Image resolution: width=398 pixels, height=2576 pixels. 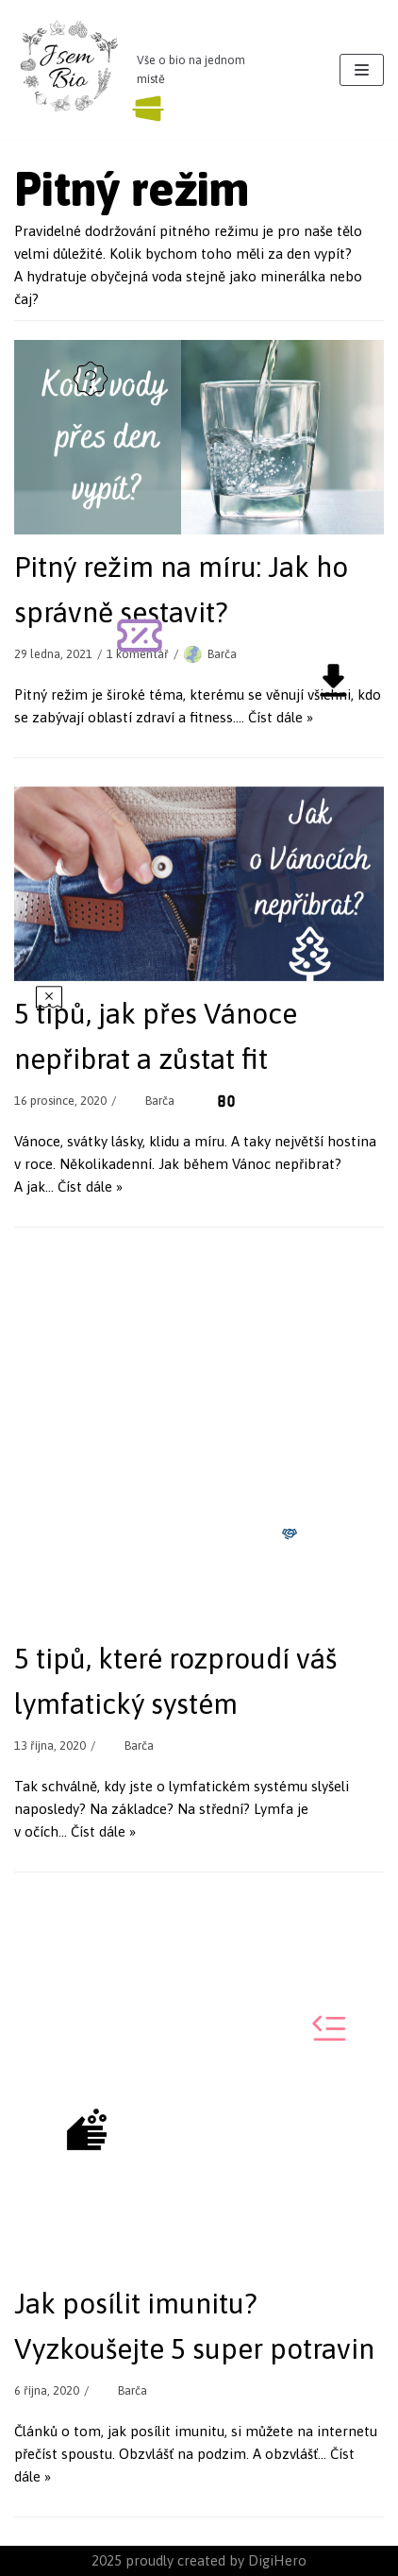 What do you see at coordinates (290, 1534) in the screenshot?
I see `indicates a partnership or collaboration` at bounding box center [290, 1534].